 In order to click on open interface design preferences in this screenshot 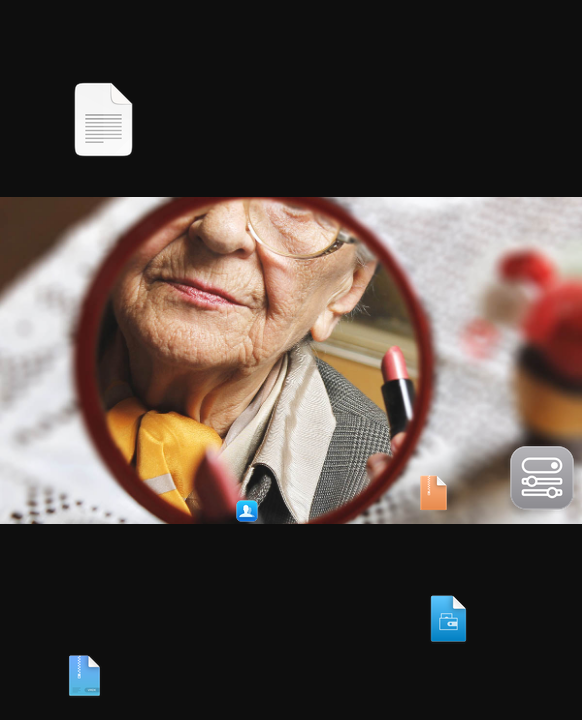, I will do `click(542, 479)`.